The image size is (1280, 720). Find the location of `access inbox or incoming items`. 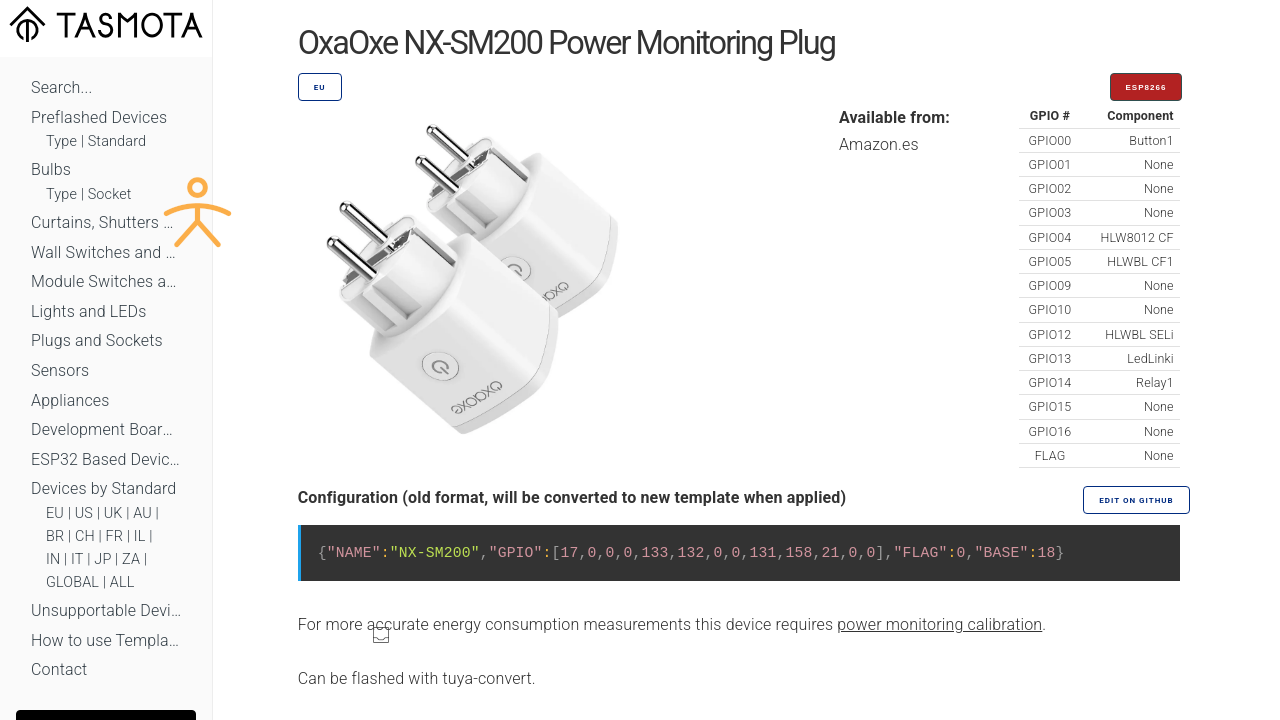

access inbox or incoming items is located at coordinates (381, 635).